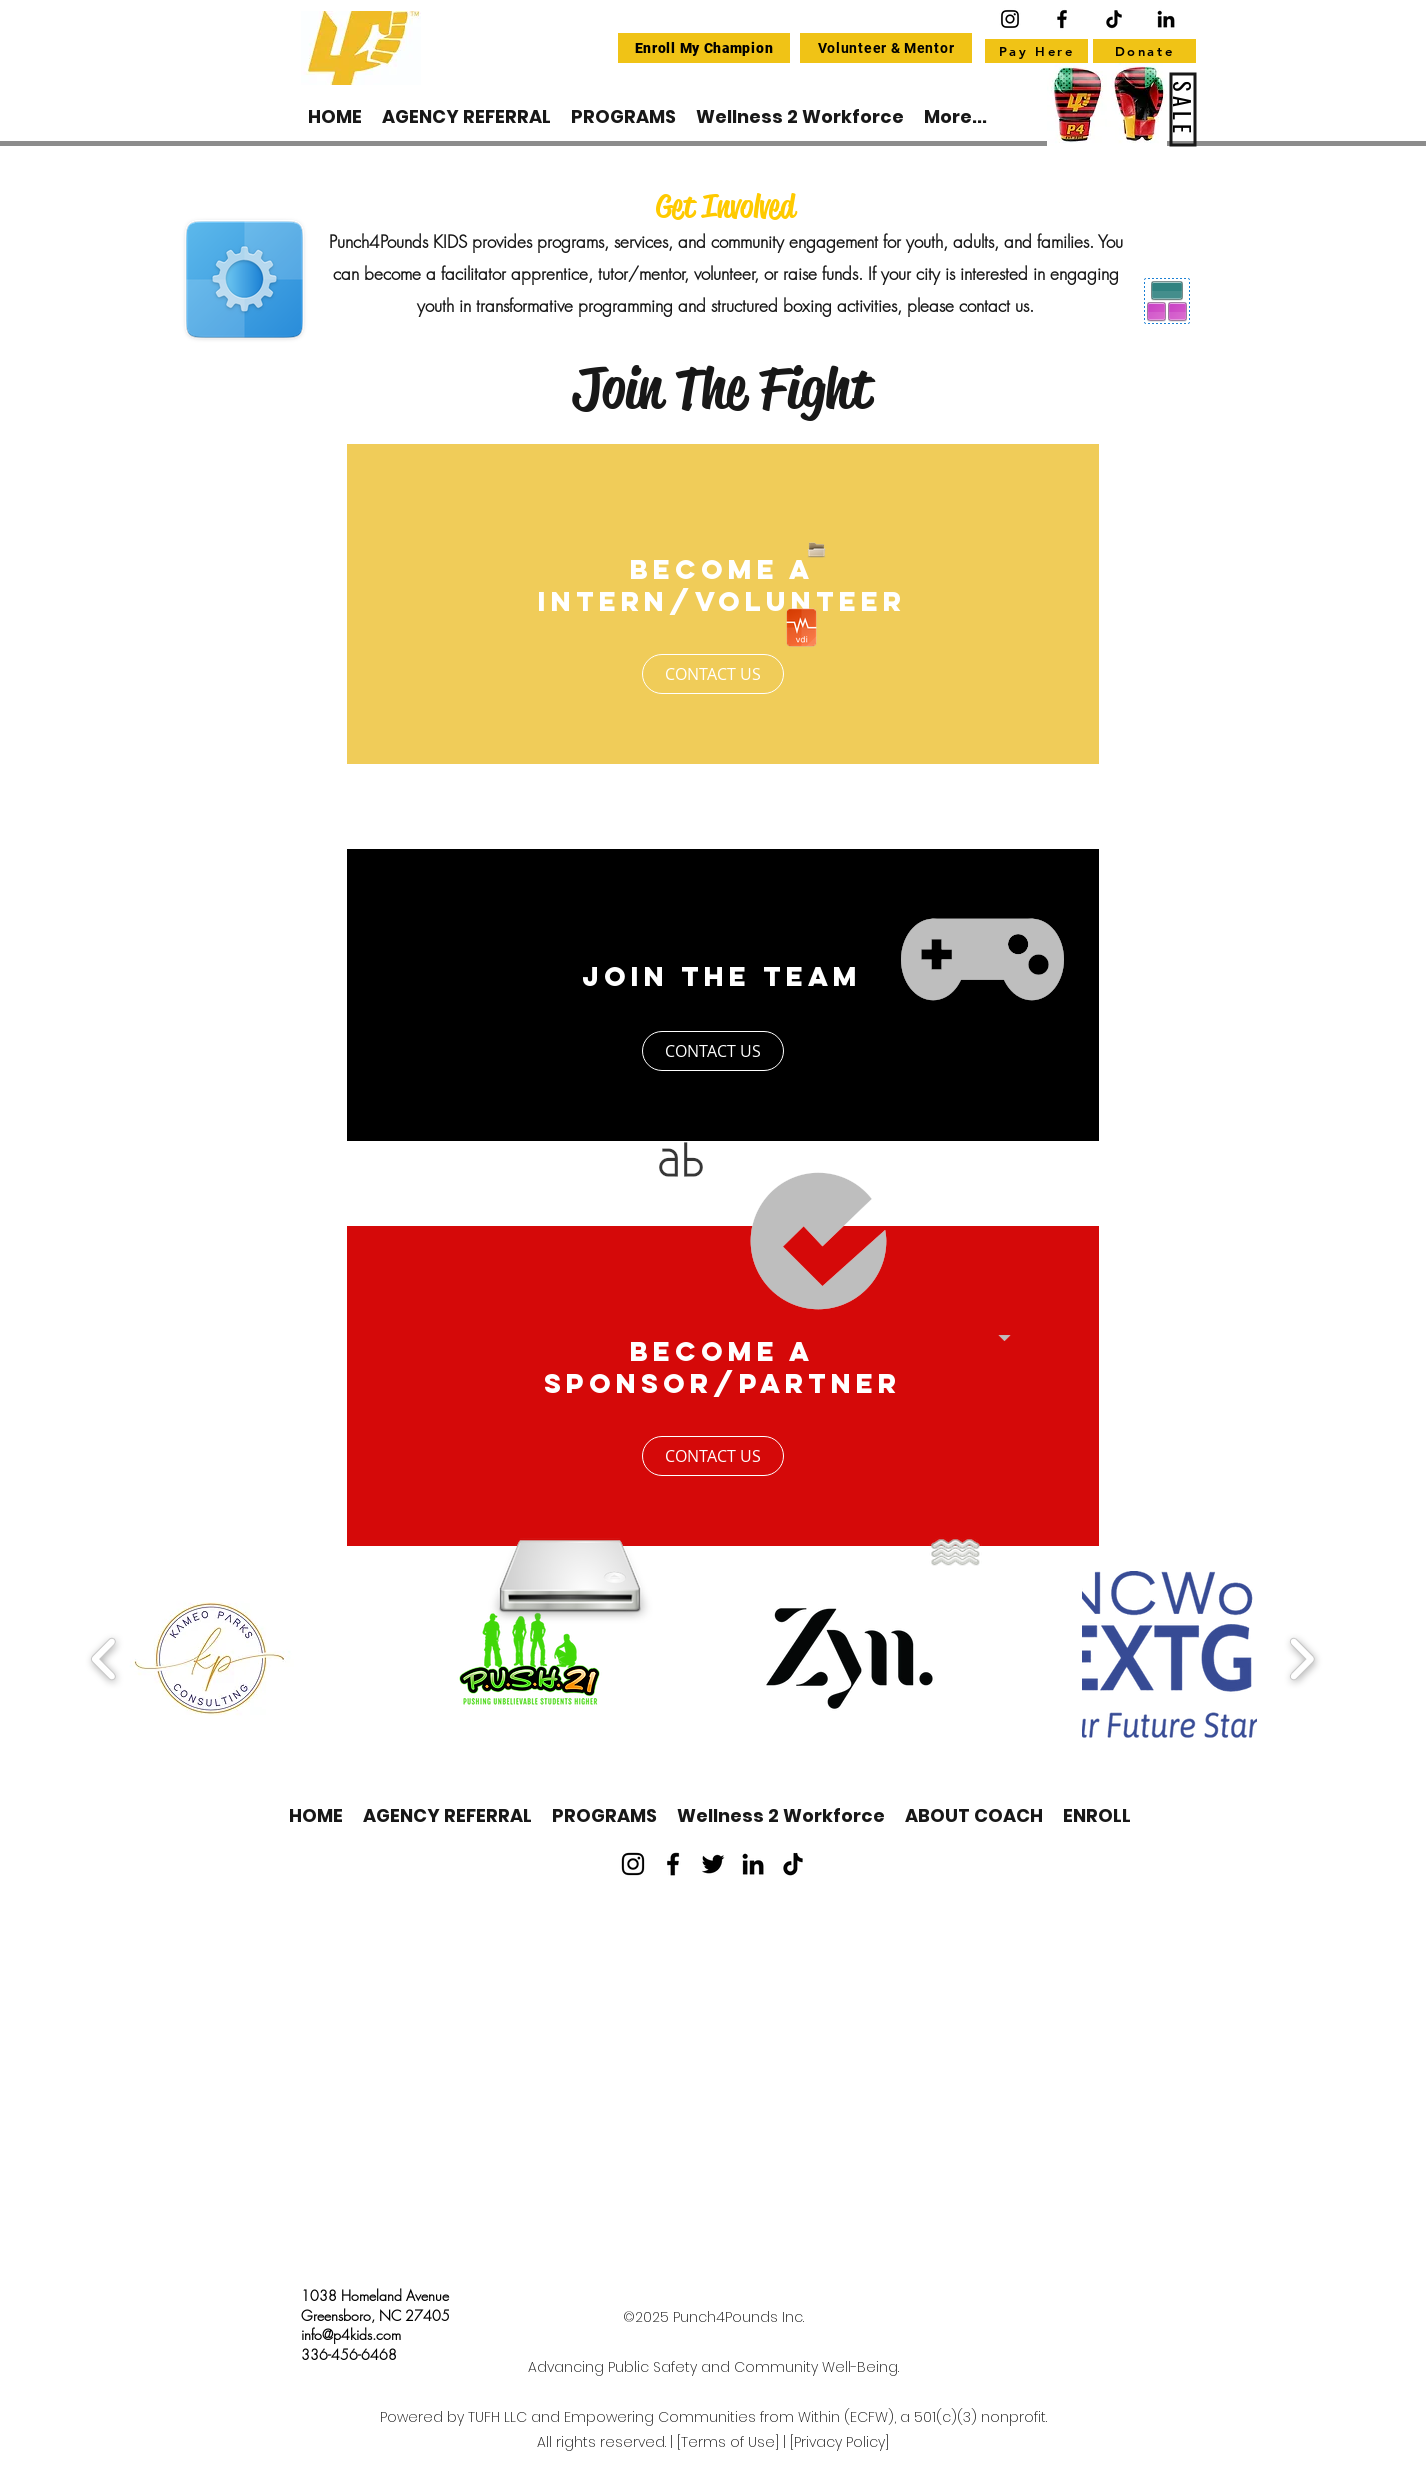 Image resolution: width=1426 pixels, height=2465 pixels. I want to click on access removable storage device, so click(570, 1578).